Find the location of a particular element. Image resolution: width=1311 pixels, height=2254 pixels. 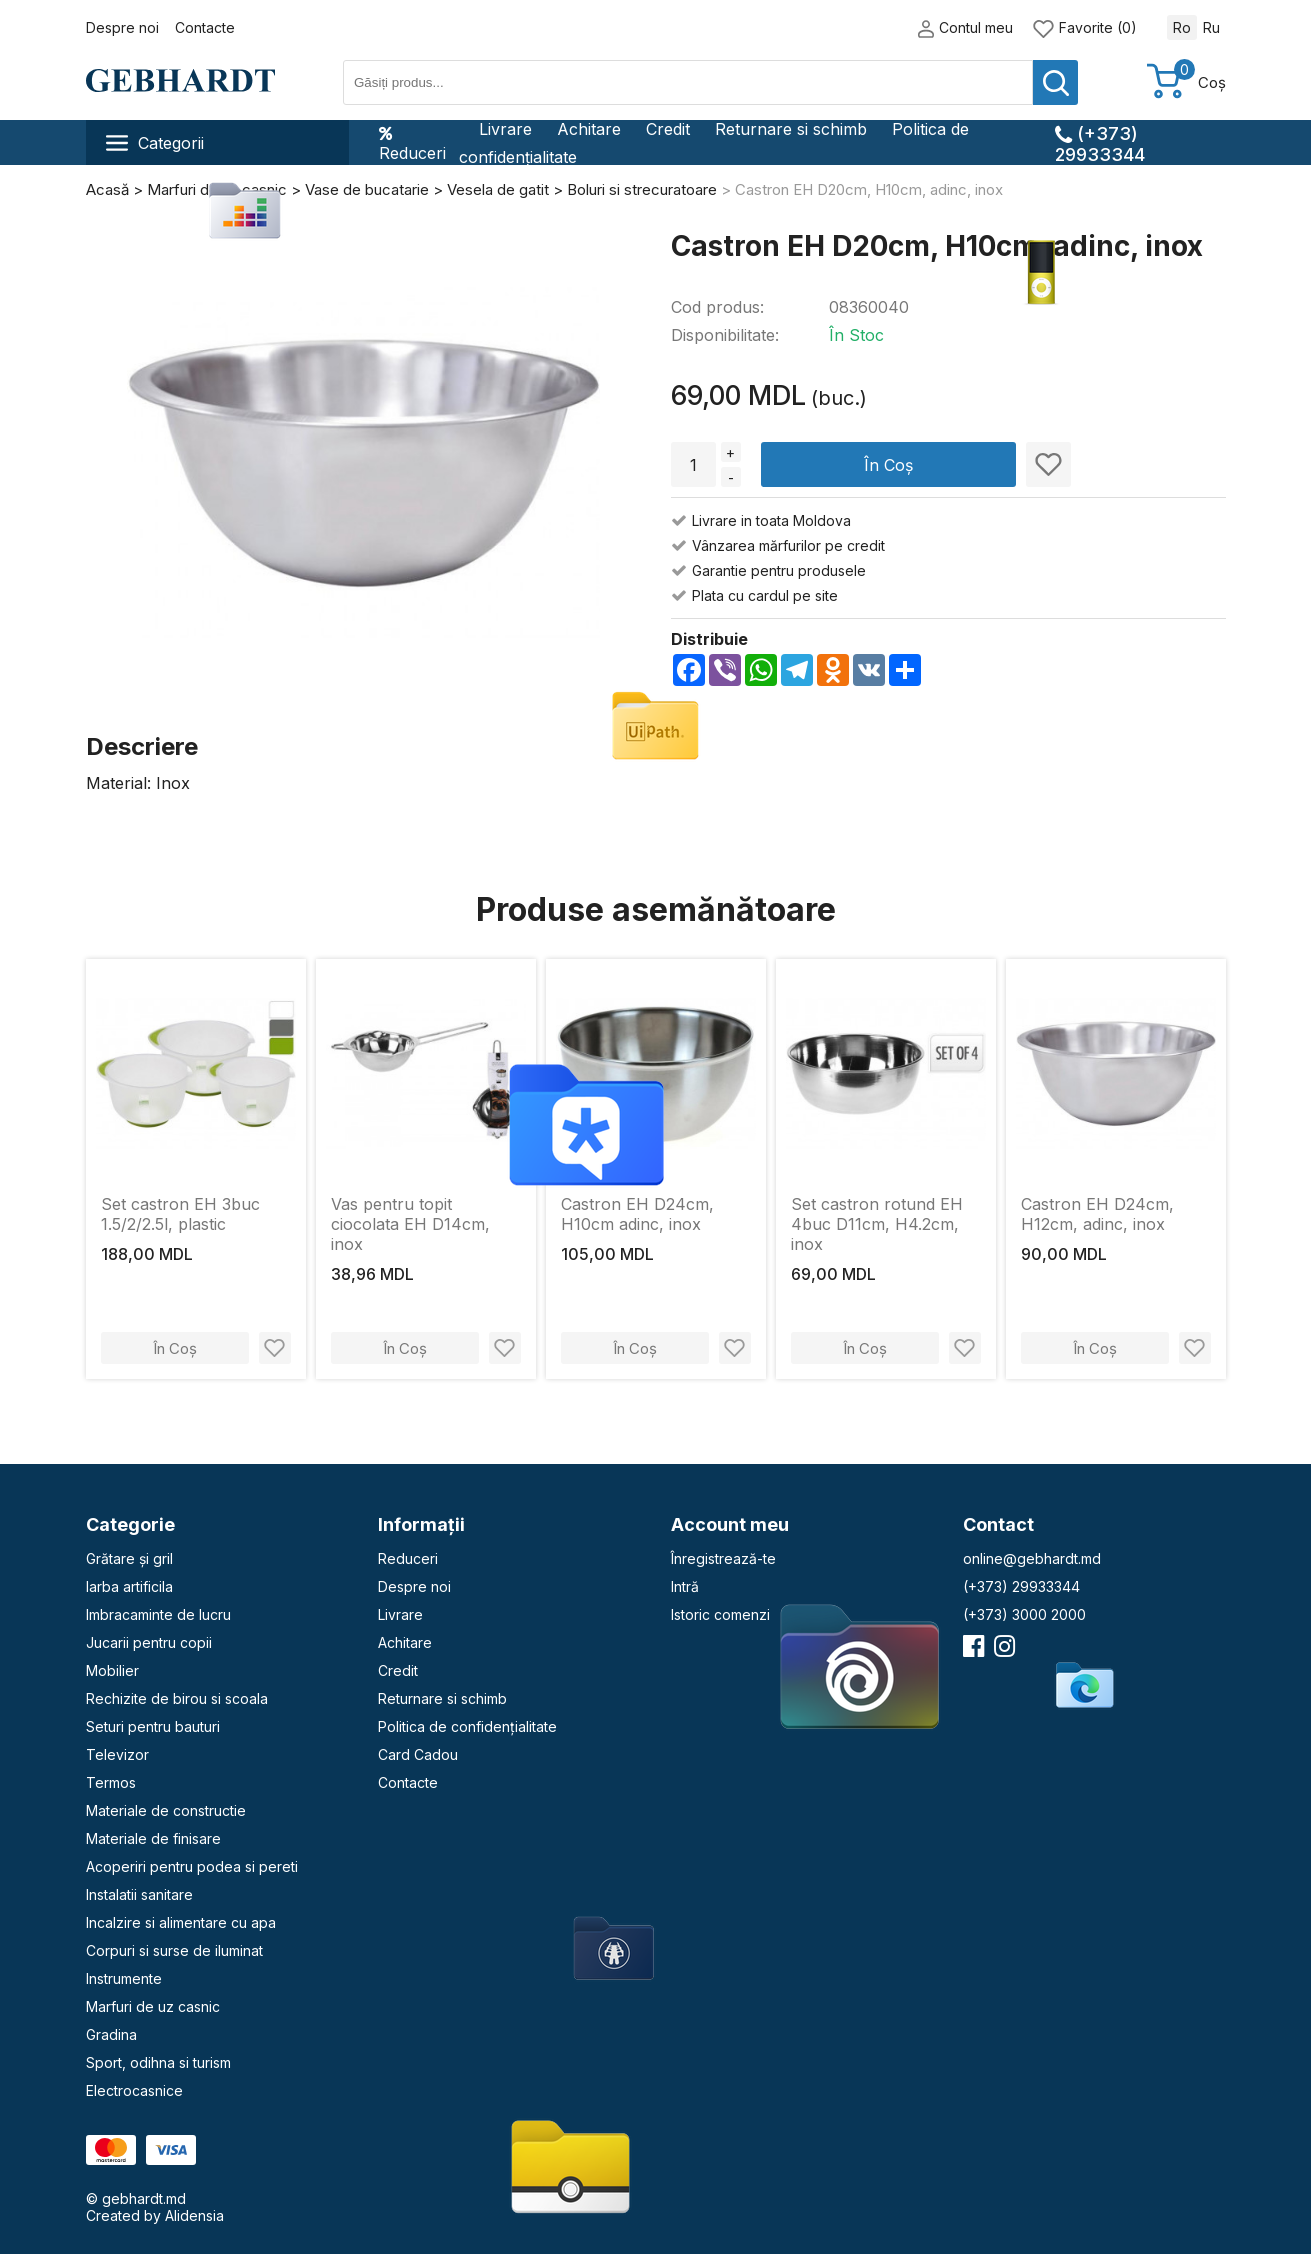

open folder containing UiPath automation projects is located at coordinates (655, 728).